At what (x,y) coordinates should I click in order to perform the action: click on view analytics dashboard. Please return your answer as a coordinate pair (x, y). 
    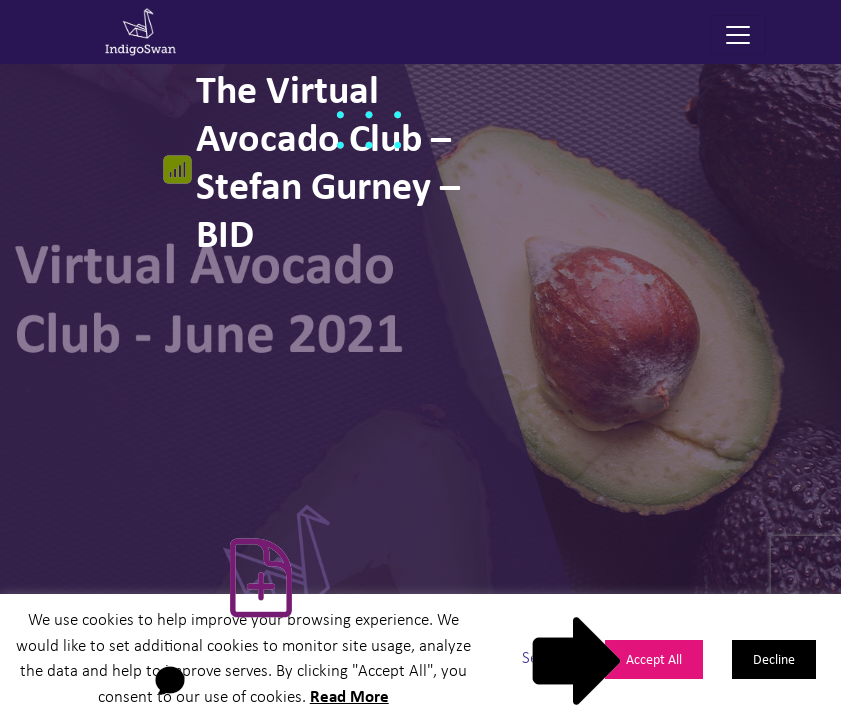
    Looking at the image, I should click on (177, 169).